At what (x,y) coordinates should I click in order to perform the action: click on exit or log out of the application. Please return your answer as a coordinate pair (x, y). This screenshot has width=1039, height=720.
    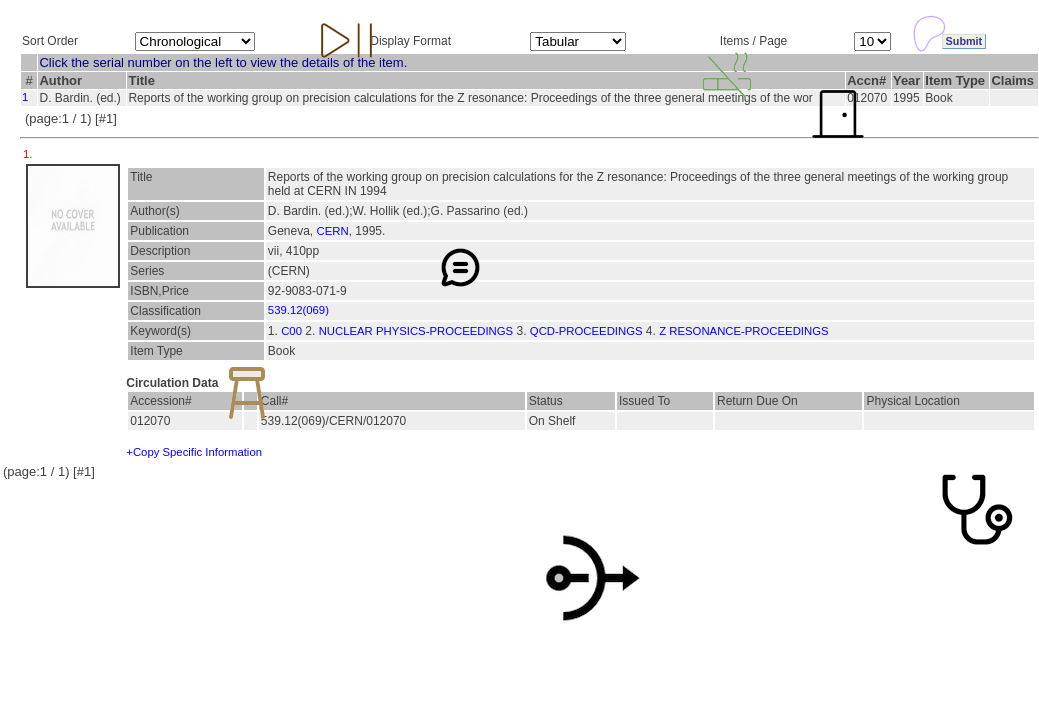
    Looking at the image, I should click on (838, 114).